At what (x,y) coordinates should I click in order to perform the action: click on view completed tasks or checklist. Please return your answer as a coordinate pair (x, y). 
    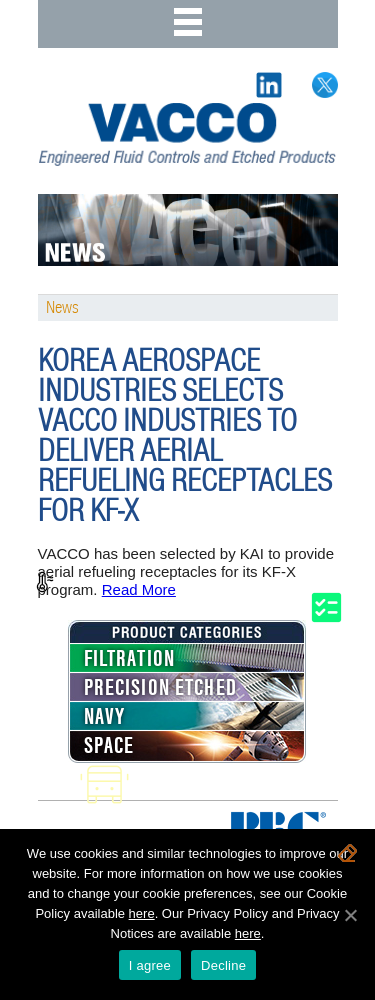
    Looking at the image, I should click on (326, 607).